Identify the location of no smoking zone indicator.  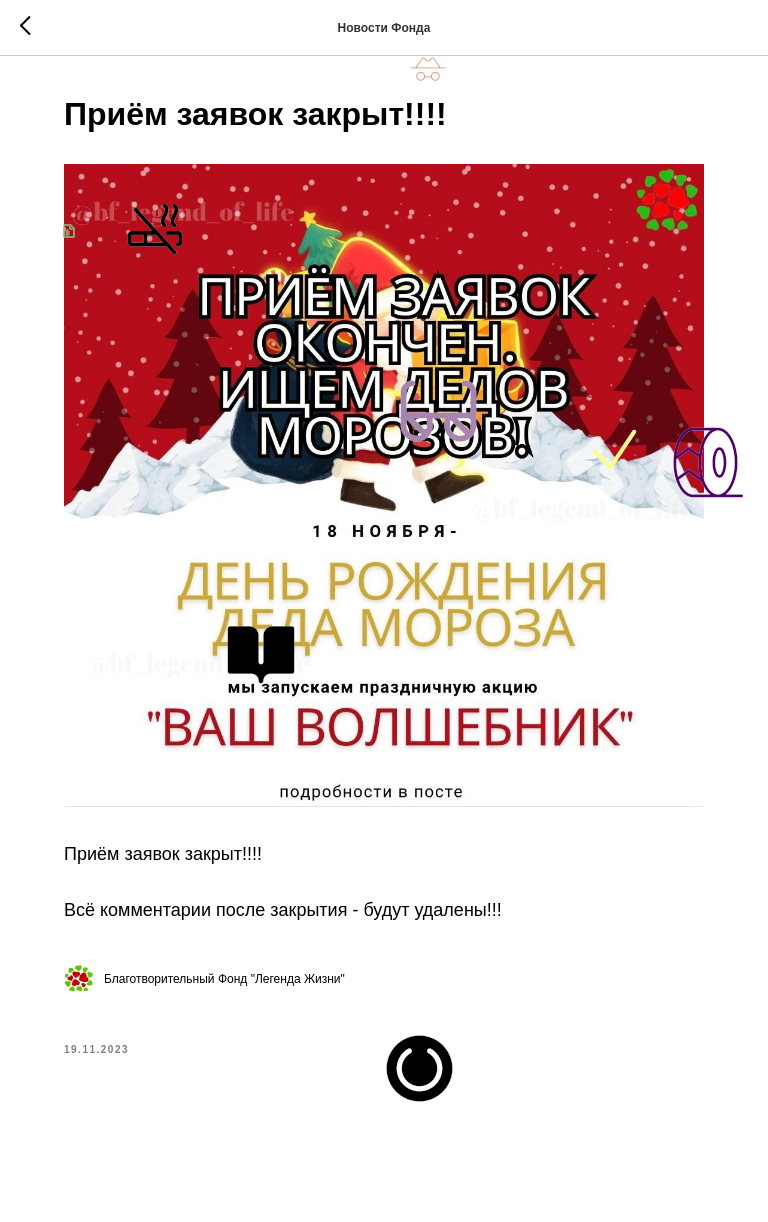
(155, 231).